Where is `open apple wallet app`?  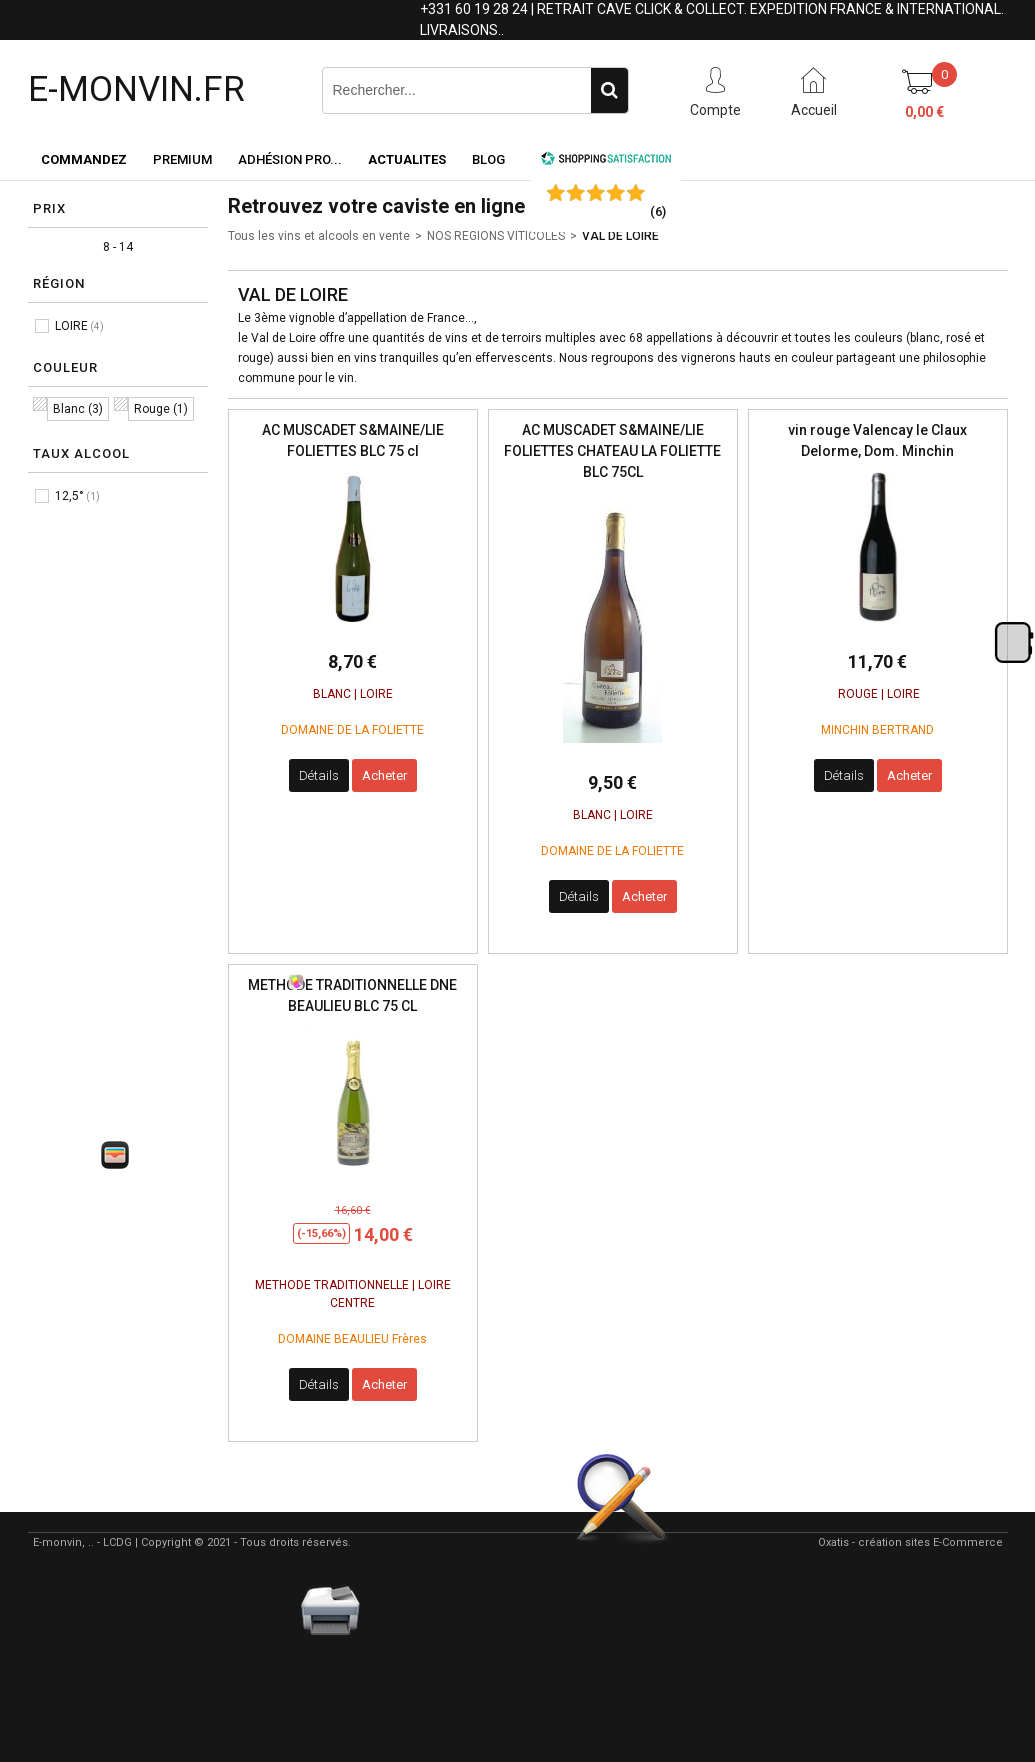
open apple wallet app is located at coordinates (115, 1155).